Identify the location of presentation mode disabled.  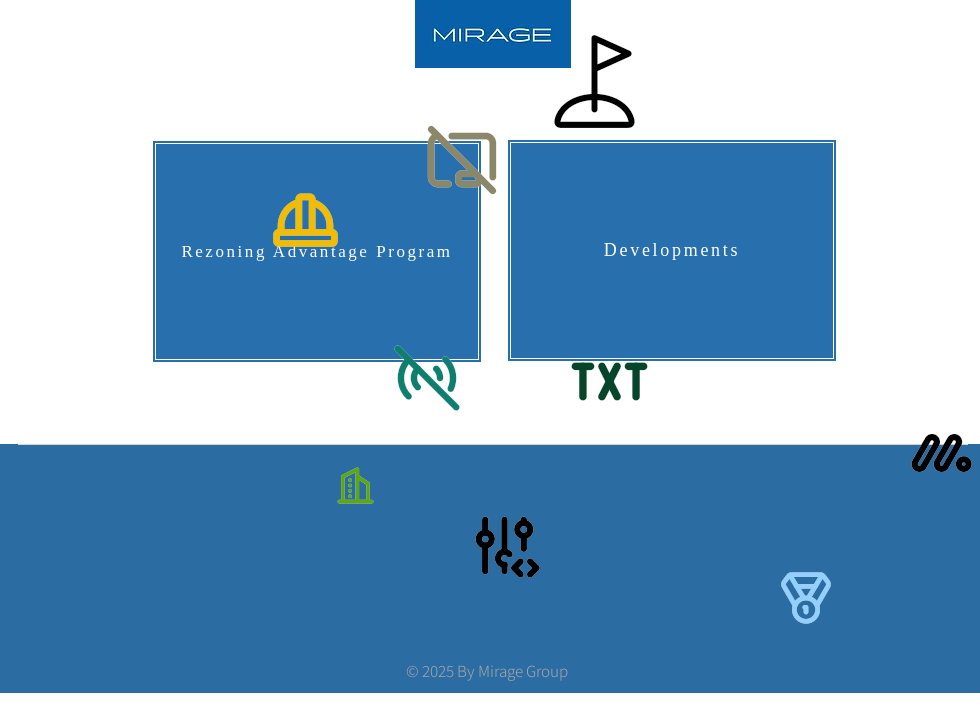
(462, 160).